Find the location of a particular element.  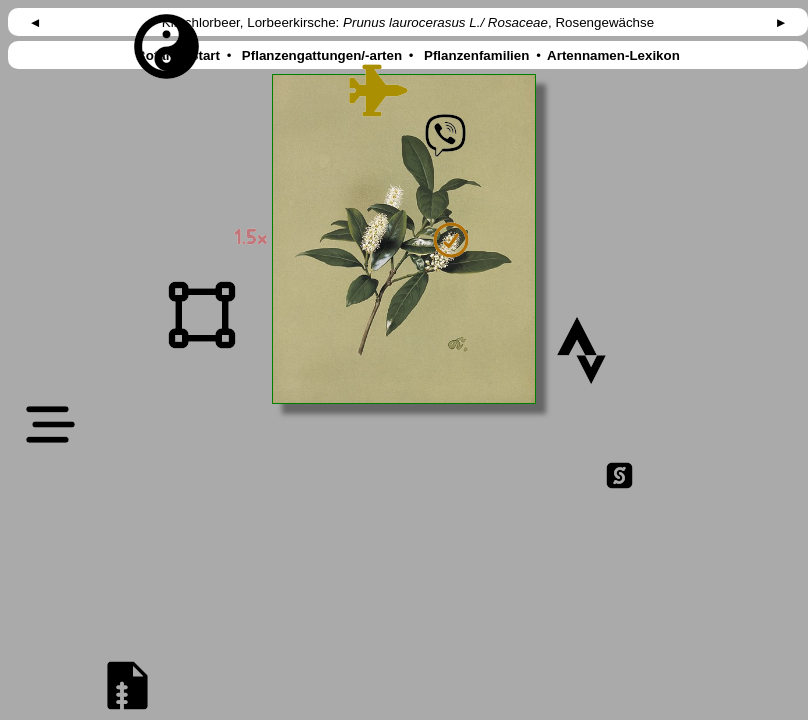

access flight or aviation features is located at coordinates (378, 90).